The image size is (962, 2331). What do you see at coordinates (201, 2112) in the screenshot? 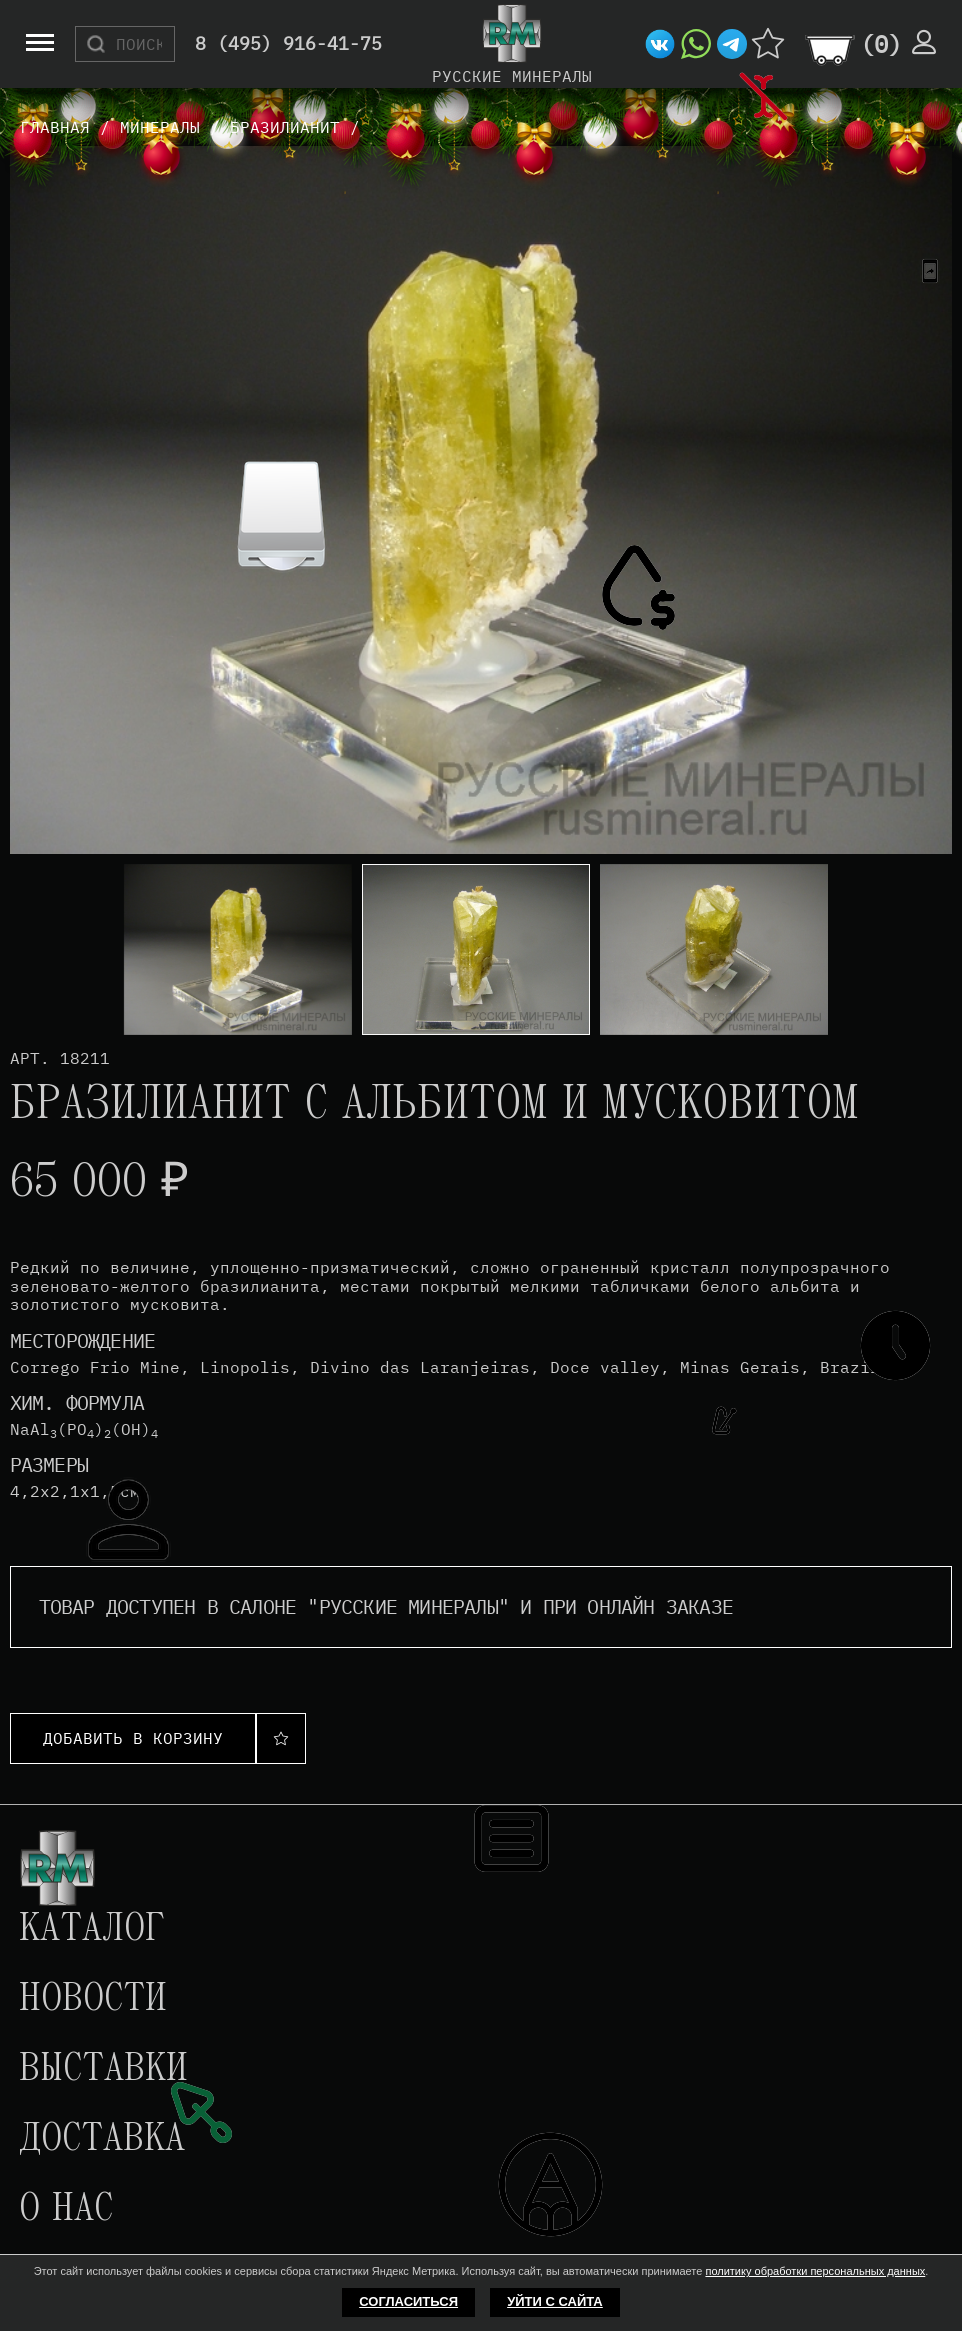
I see `access gardening or landscaping tools` at bounding box center [201, 2112].